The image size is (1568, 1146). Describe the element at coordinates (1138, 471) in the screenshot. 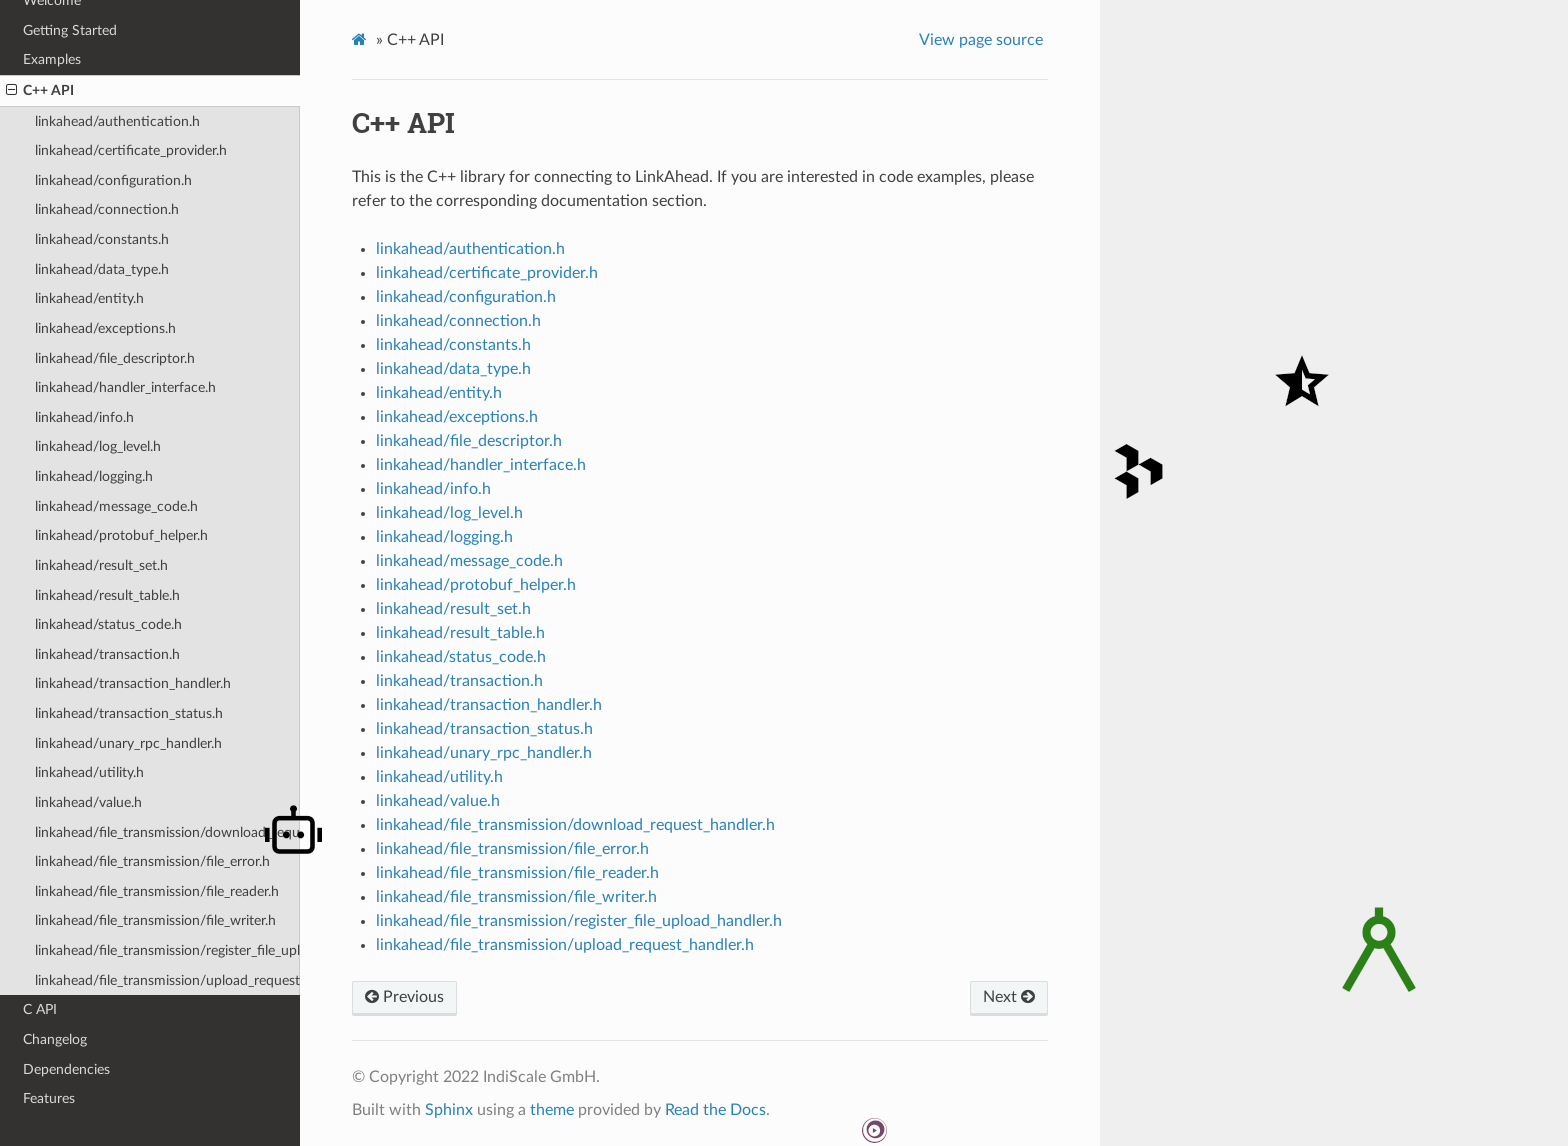

I see `open dovetail app` at that location.